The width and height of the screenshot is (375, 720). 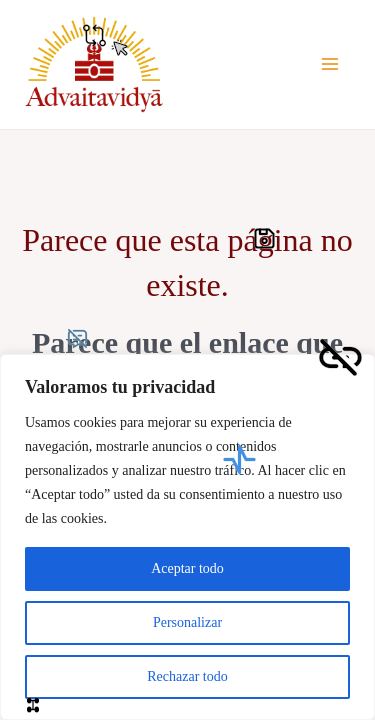 What do you see at coordinates (120, 48) in the screenshot?
I see `click or tap to interact` at bounding box center [120, 48].